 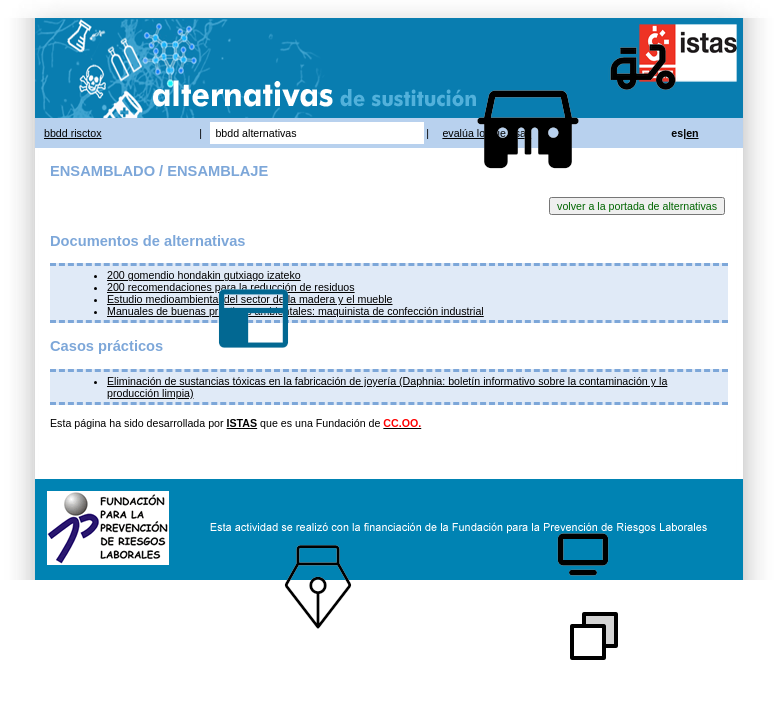 What do you see at coordinates (583, 553) in the screenshot?
I see `open tv or video streaming app` at bounding box center [583, 553].